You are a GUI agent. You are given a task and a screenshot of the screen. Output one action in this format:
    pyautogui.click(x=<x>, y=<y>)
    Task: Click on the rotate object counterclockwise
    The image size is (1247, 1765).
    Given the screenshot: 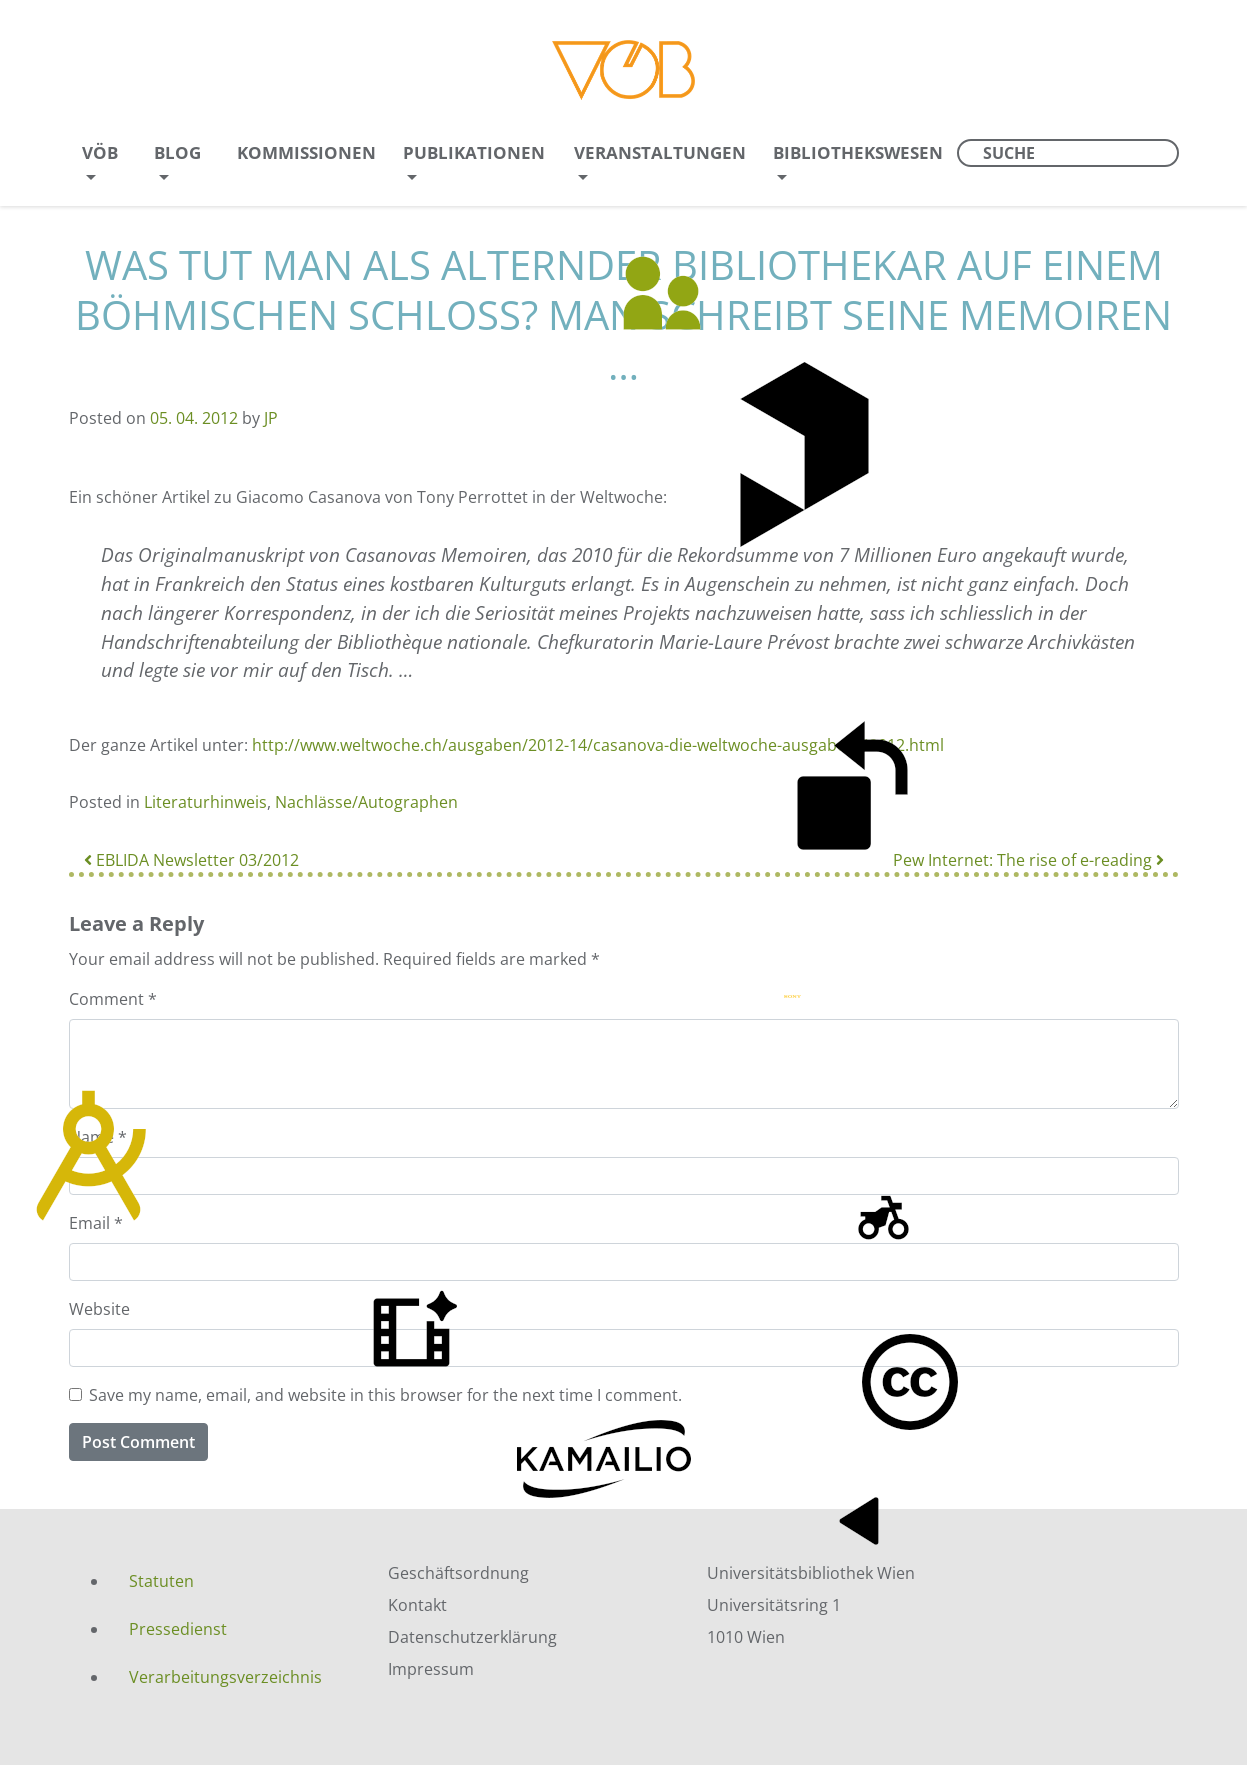 What is the action you would take?
    pyautogui.click(x=852, y=788)
    